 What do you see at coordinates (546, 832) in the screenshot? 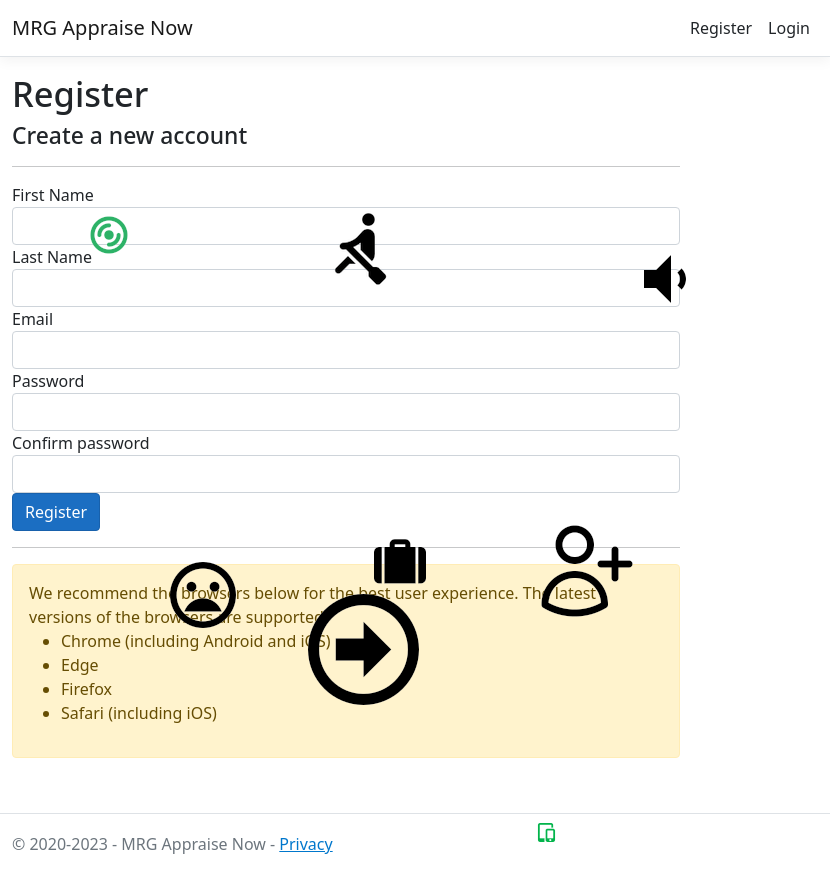
I see `manage connected mobile devices` at bounding box center [546, 832].